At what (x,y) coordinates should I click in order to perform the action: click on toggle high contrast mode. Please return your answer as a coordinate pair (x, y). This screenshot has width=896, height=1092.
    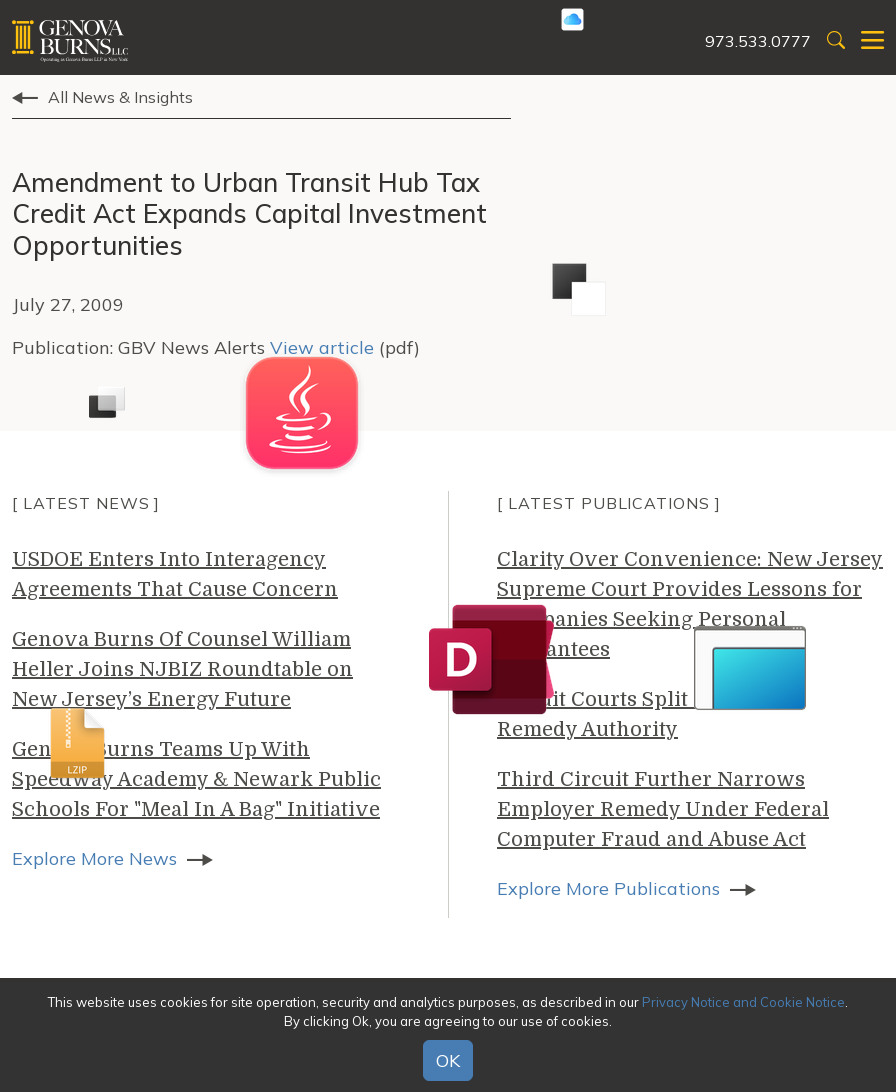
    Looking at the image, I should click on (579, 291).